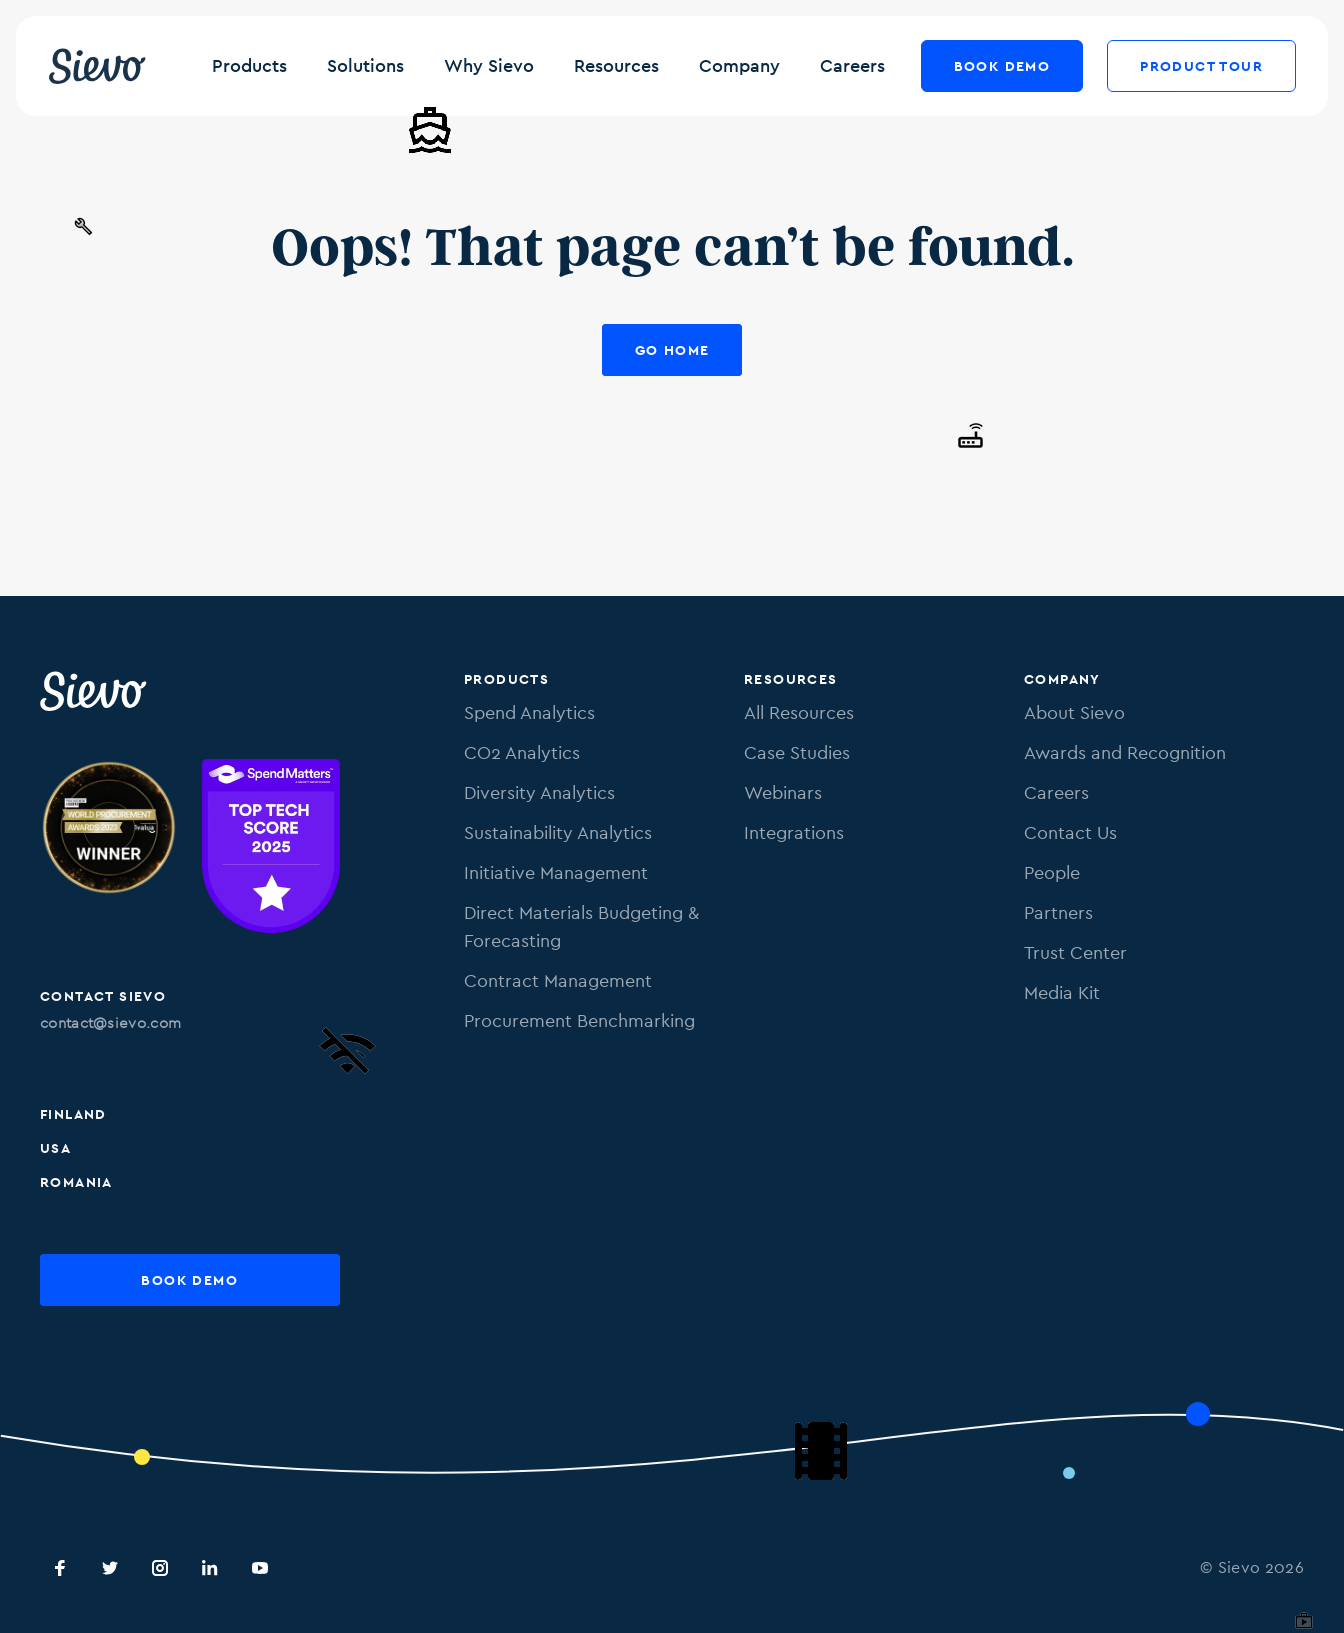 This screenshot has width=1344, height=1633. What do you see at coordinates (83, 226) in the screenshot?
I see `access settings or configuration options` at bounding box center [83, 226].